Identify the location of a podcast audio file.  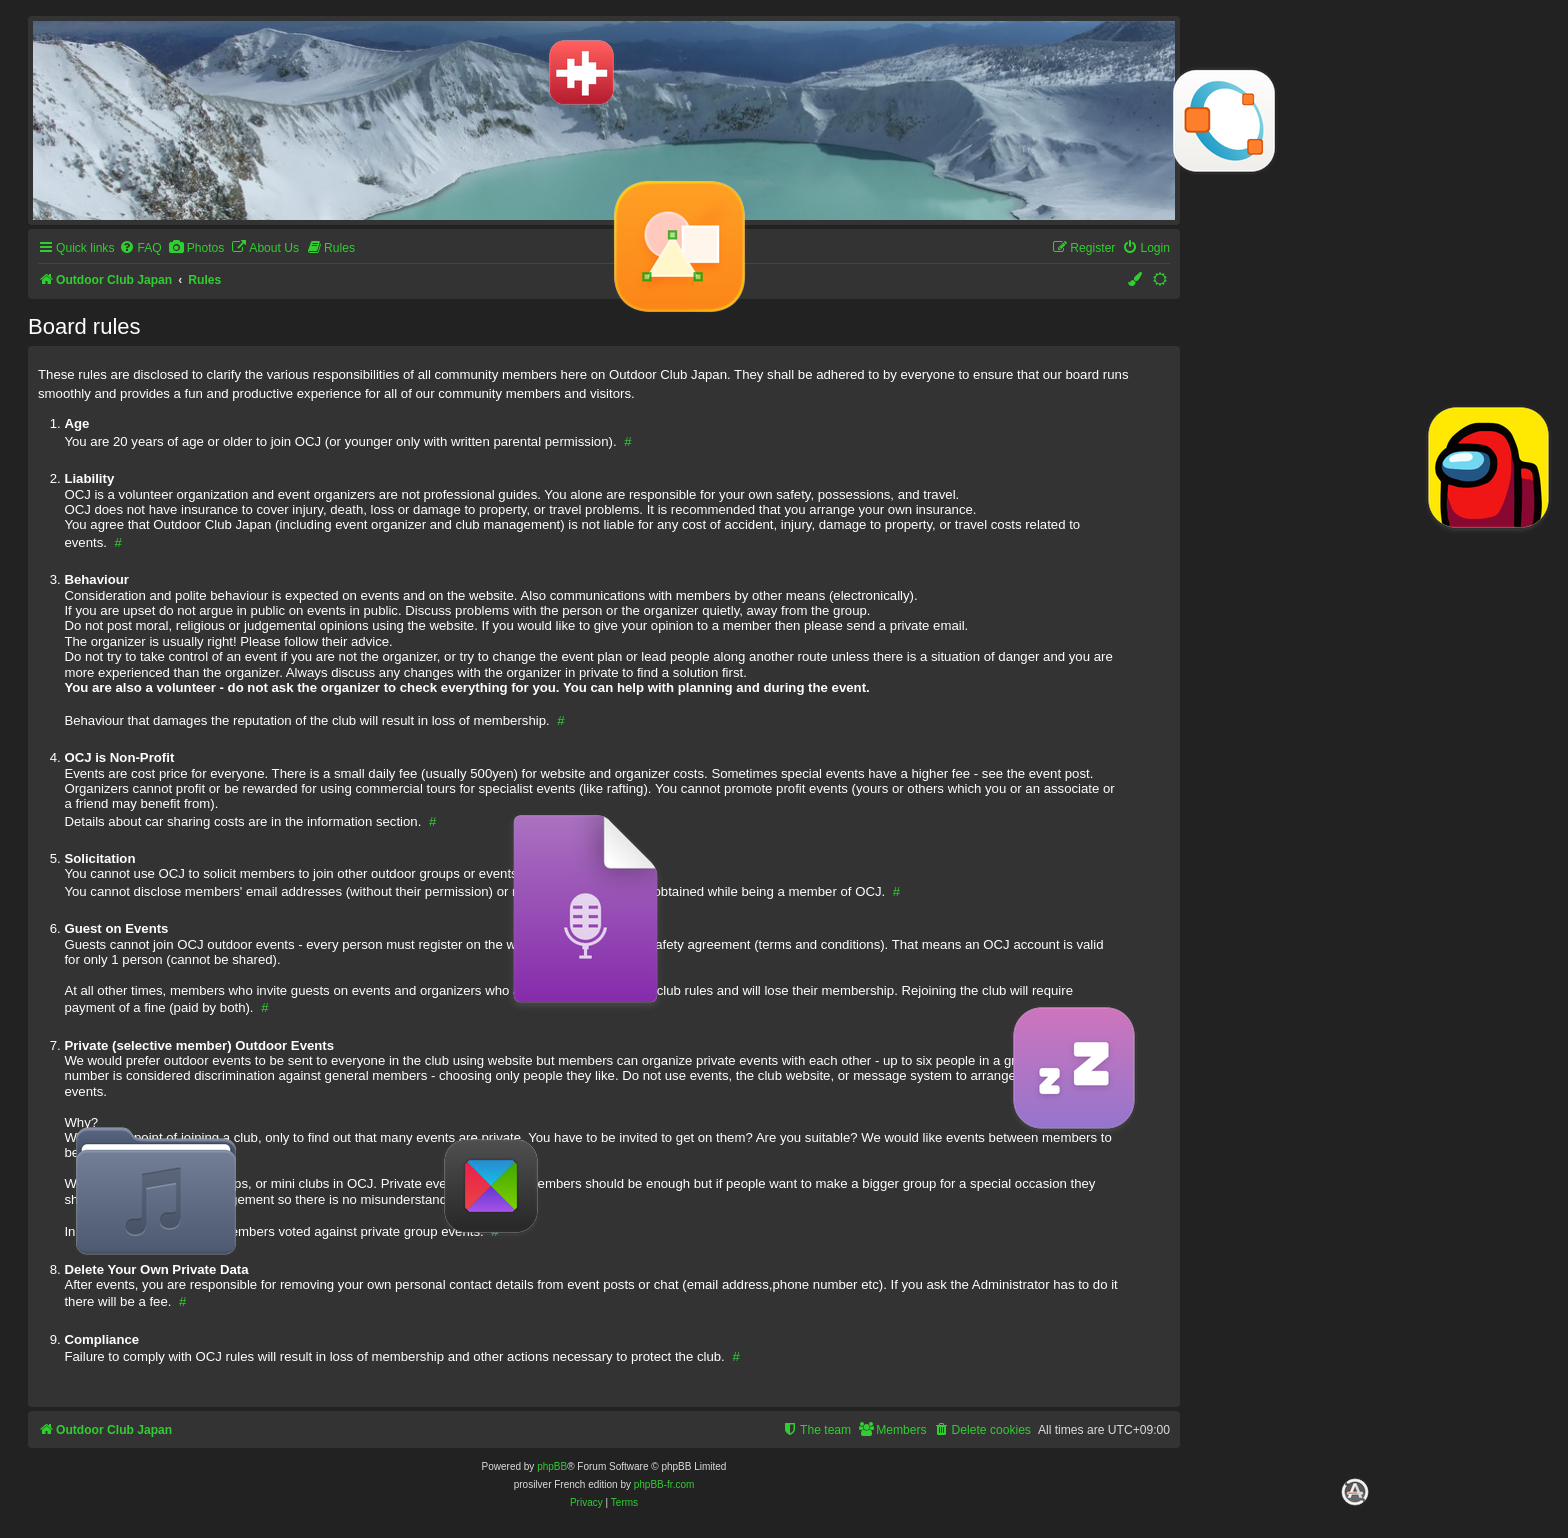
(585, 912).